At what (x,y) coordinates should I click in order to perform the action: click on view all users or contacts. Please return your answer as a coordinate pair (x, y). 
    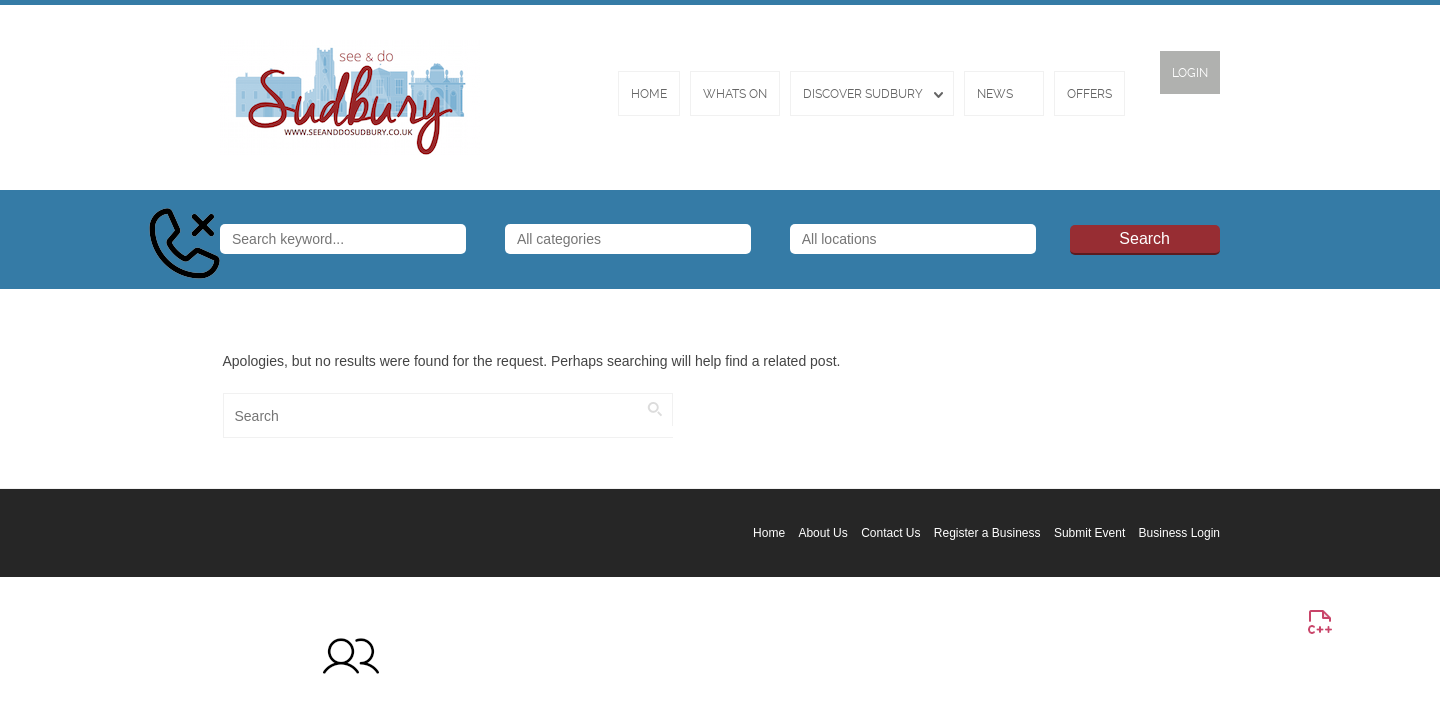
    Looking at the image, I should click on (351, 656).